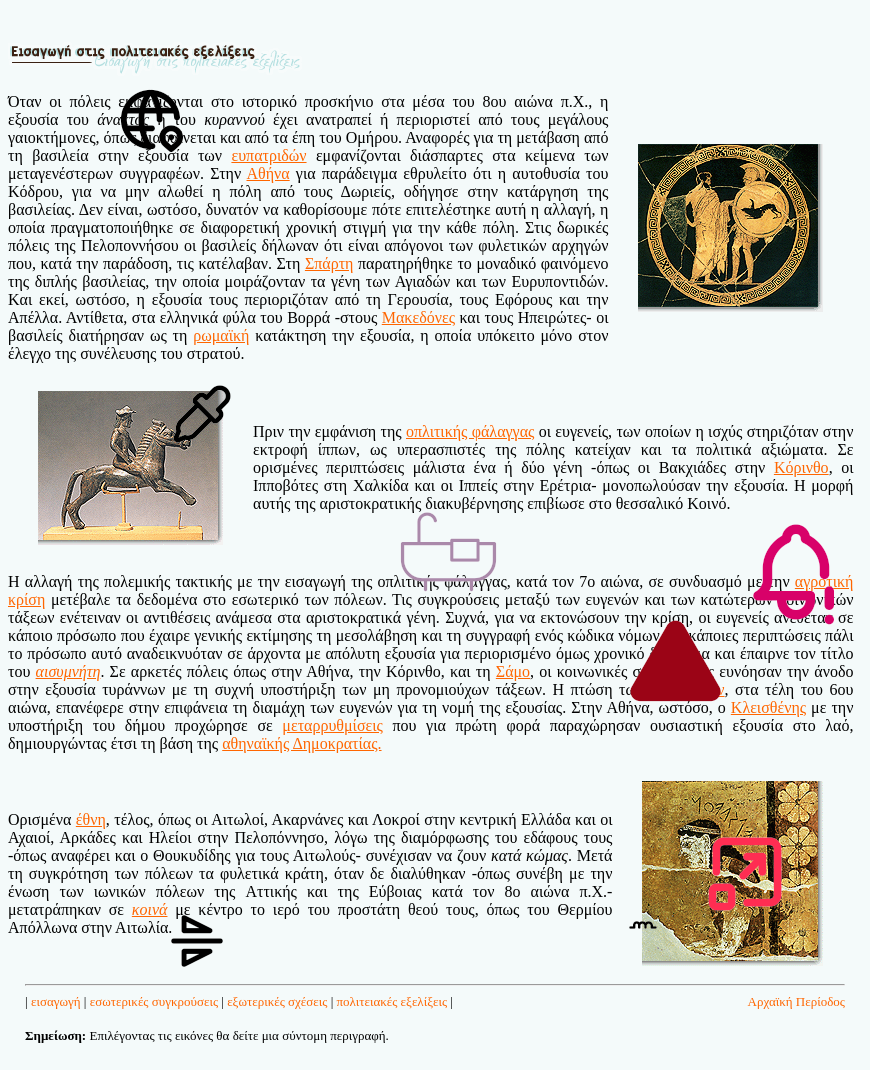  Describe the element at coordinates (675, 662) in the screenshot. I see `indicates a warning or alert status` at that location.